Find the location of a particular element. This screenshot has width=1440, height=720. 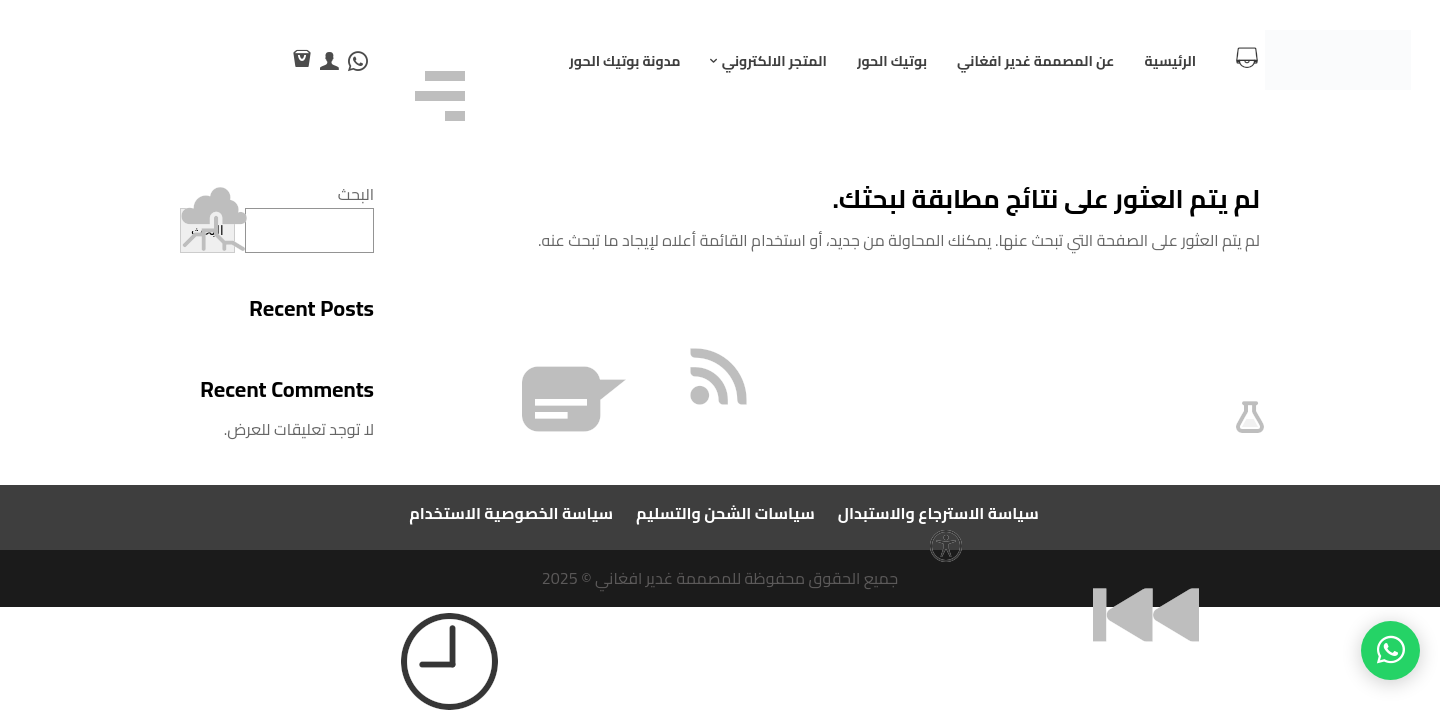

indicates stormy weather conditions is located at coordinates (214, 220).